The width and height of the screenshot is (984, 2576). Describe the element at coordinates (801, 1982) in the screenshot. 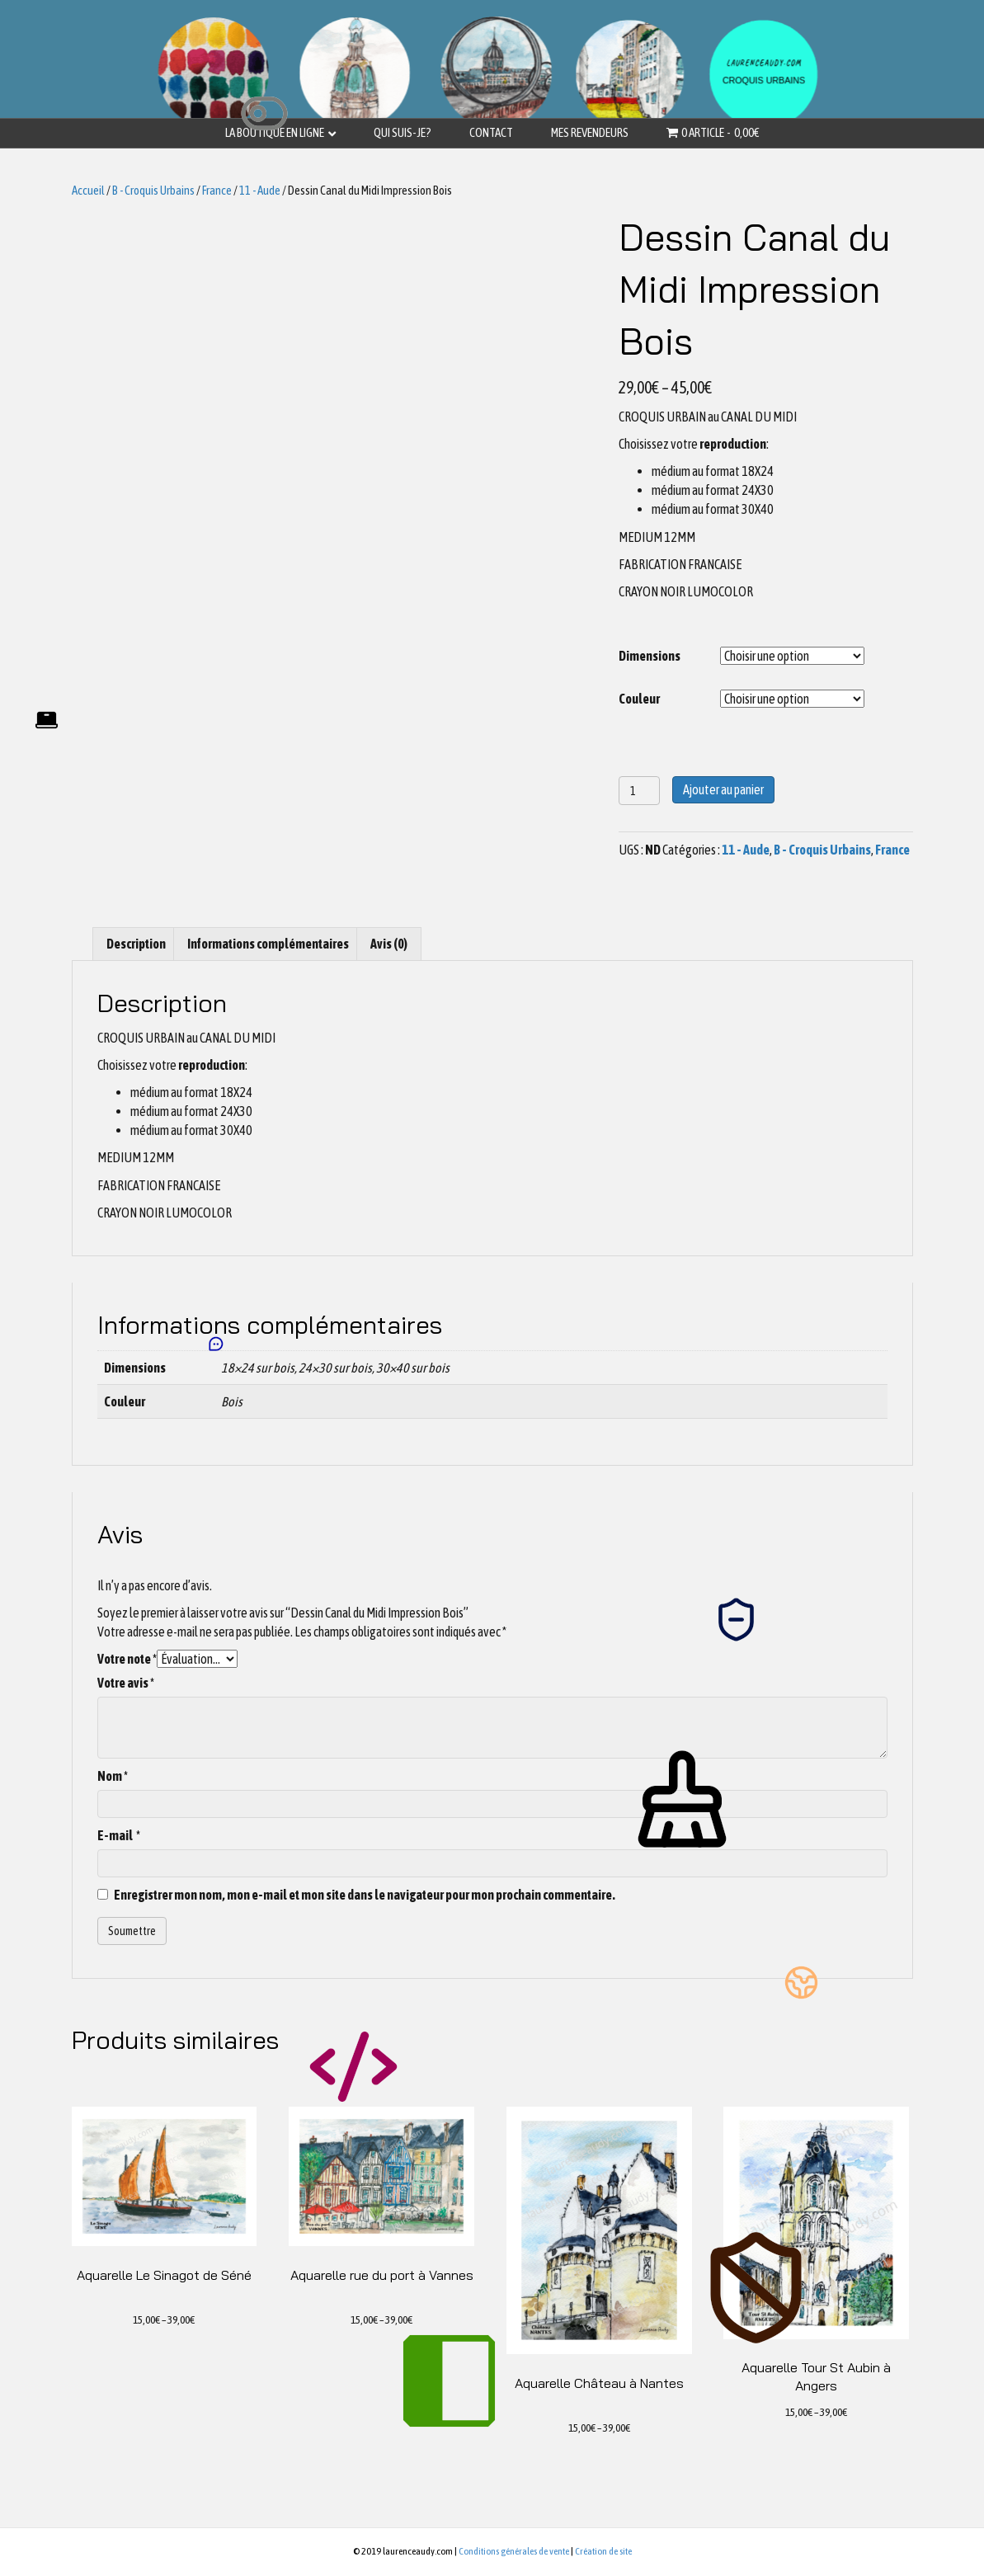

I see `switch to global or worldwide view` at that location.